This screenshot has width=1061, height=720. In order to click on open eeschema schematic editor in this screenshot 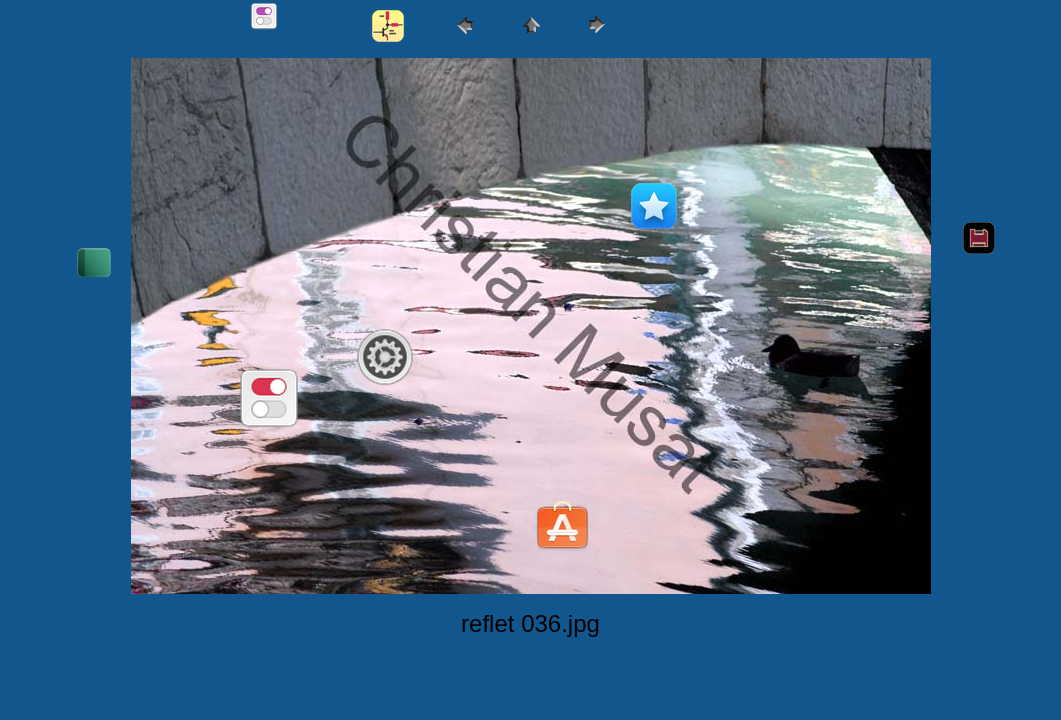, I will do `click(388, 26)`.